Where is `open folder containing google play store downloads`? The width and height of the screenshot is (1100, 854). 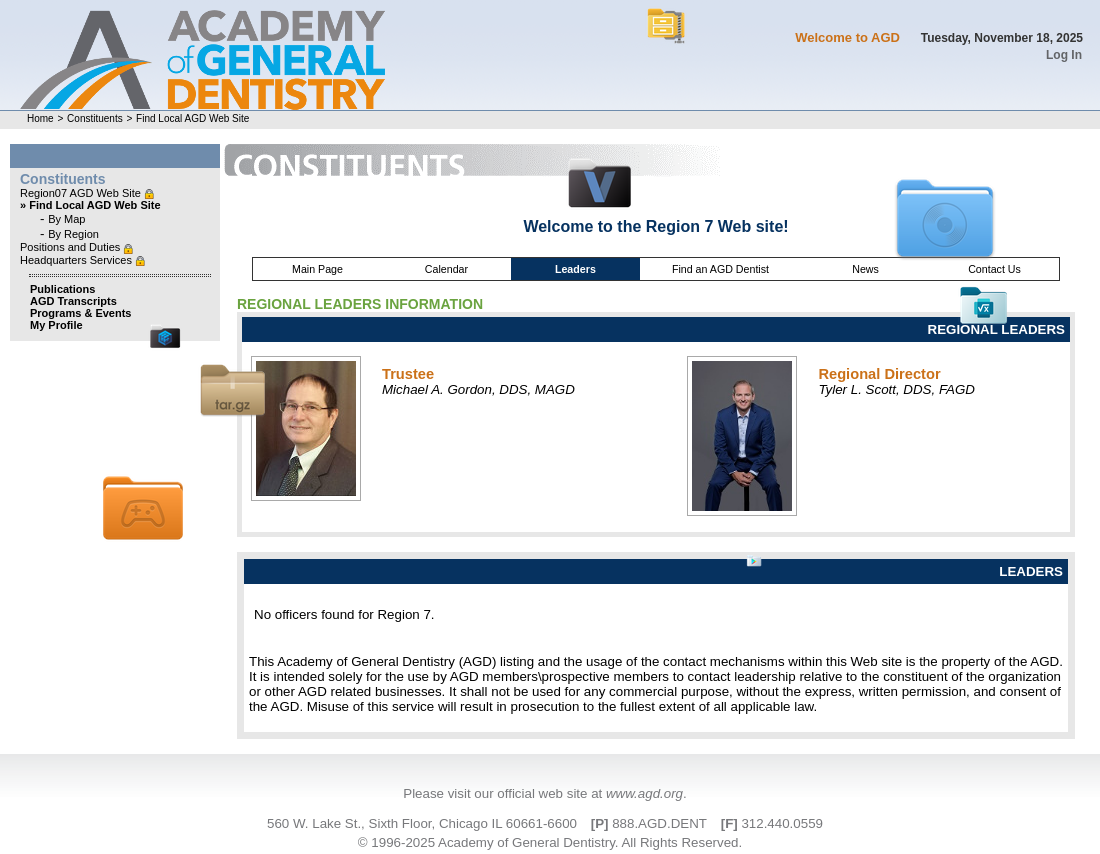 open folder containing google play store downloads is located at coordinates (754, 561).